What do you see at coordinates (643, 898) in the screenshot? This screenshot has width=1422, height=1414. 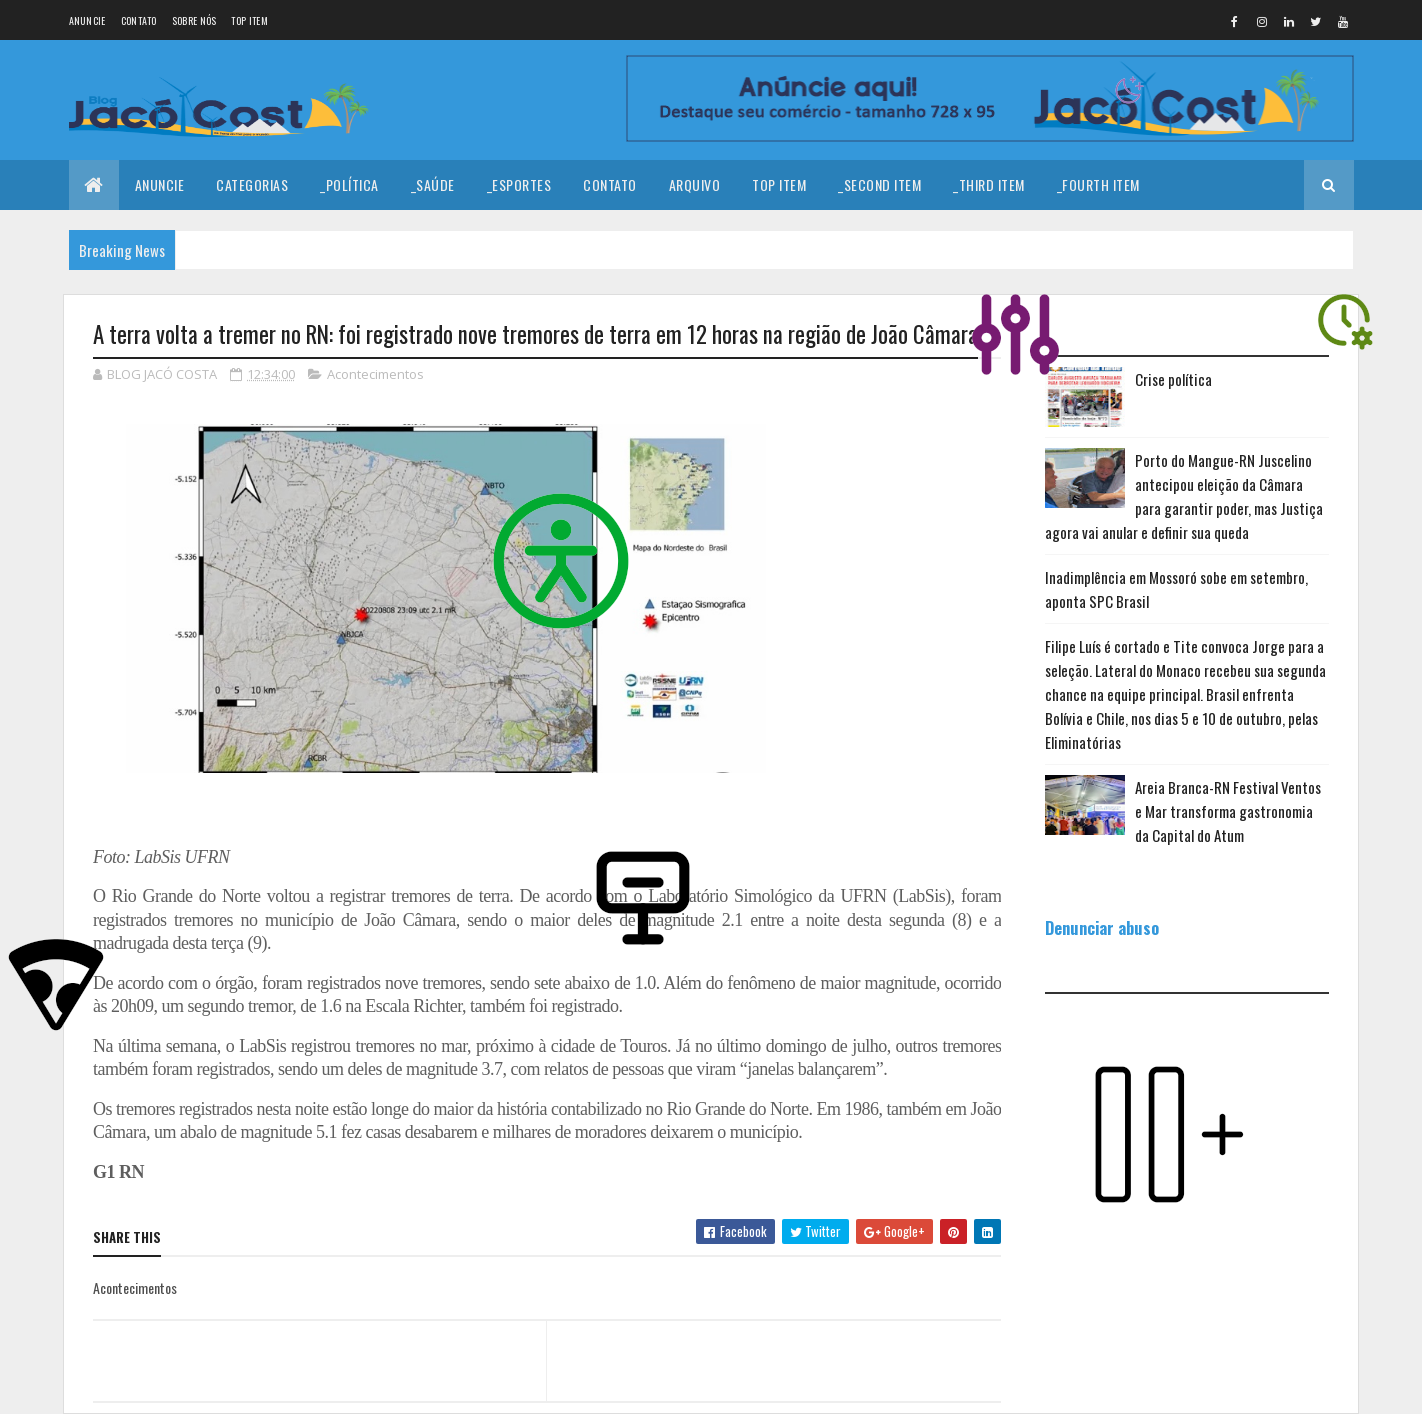 I see `indicates a reserved spot or area` at bounding box center [643, 898].